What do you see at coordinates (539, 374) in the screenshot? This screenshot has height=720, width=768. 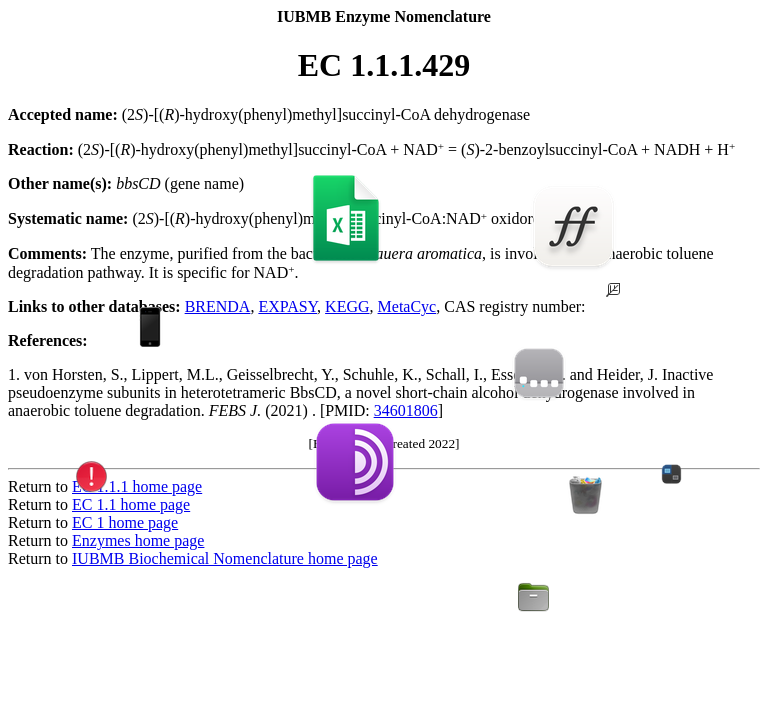 I see `manage cinnamon desktop applets` at bounding box center [539, 374].